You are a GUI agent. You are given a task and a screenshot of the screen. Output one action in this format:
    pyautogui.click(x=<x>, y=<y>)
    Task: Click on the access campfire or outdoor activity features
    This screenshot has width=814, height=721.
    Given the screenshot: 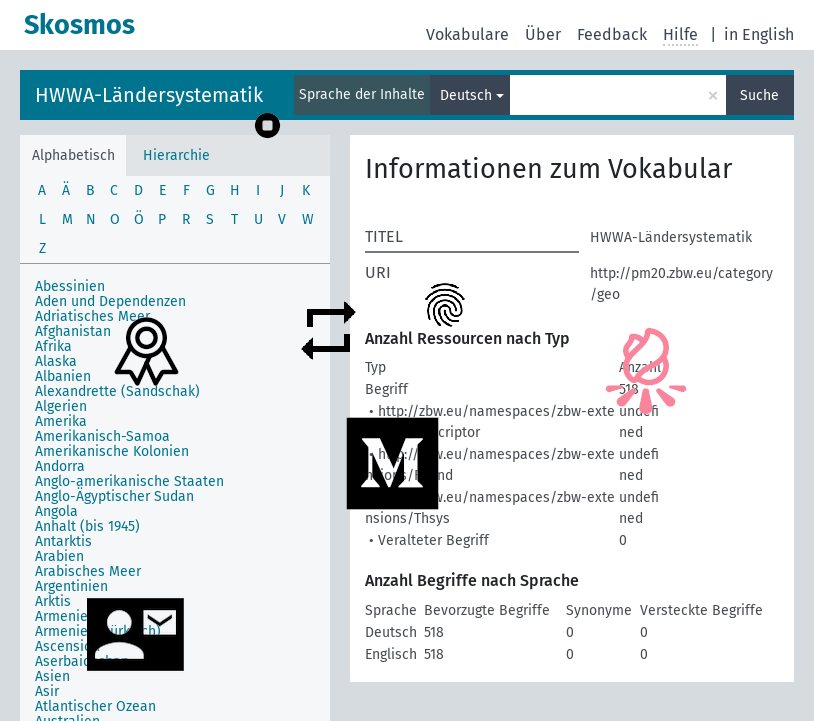 What is the action you would take?
    pyautogui.click(x=646, y=371)
    